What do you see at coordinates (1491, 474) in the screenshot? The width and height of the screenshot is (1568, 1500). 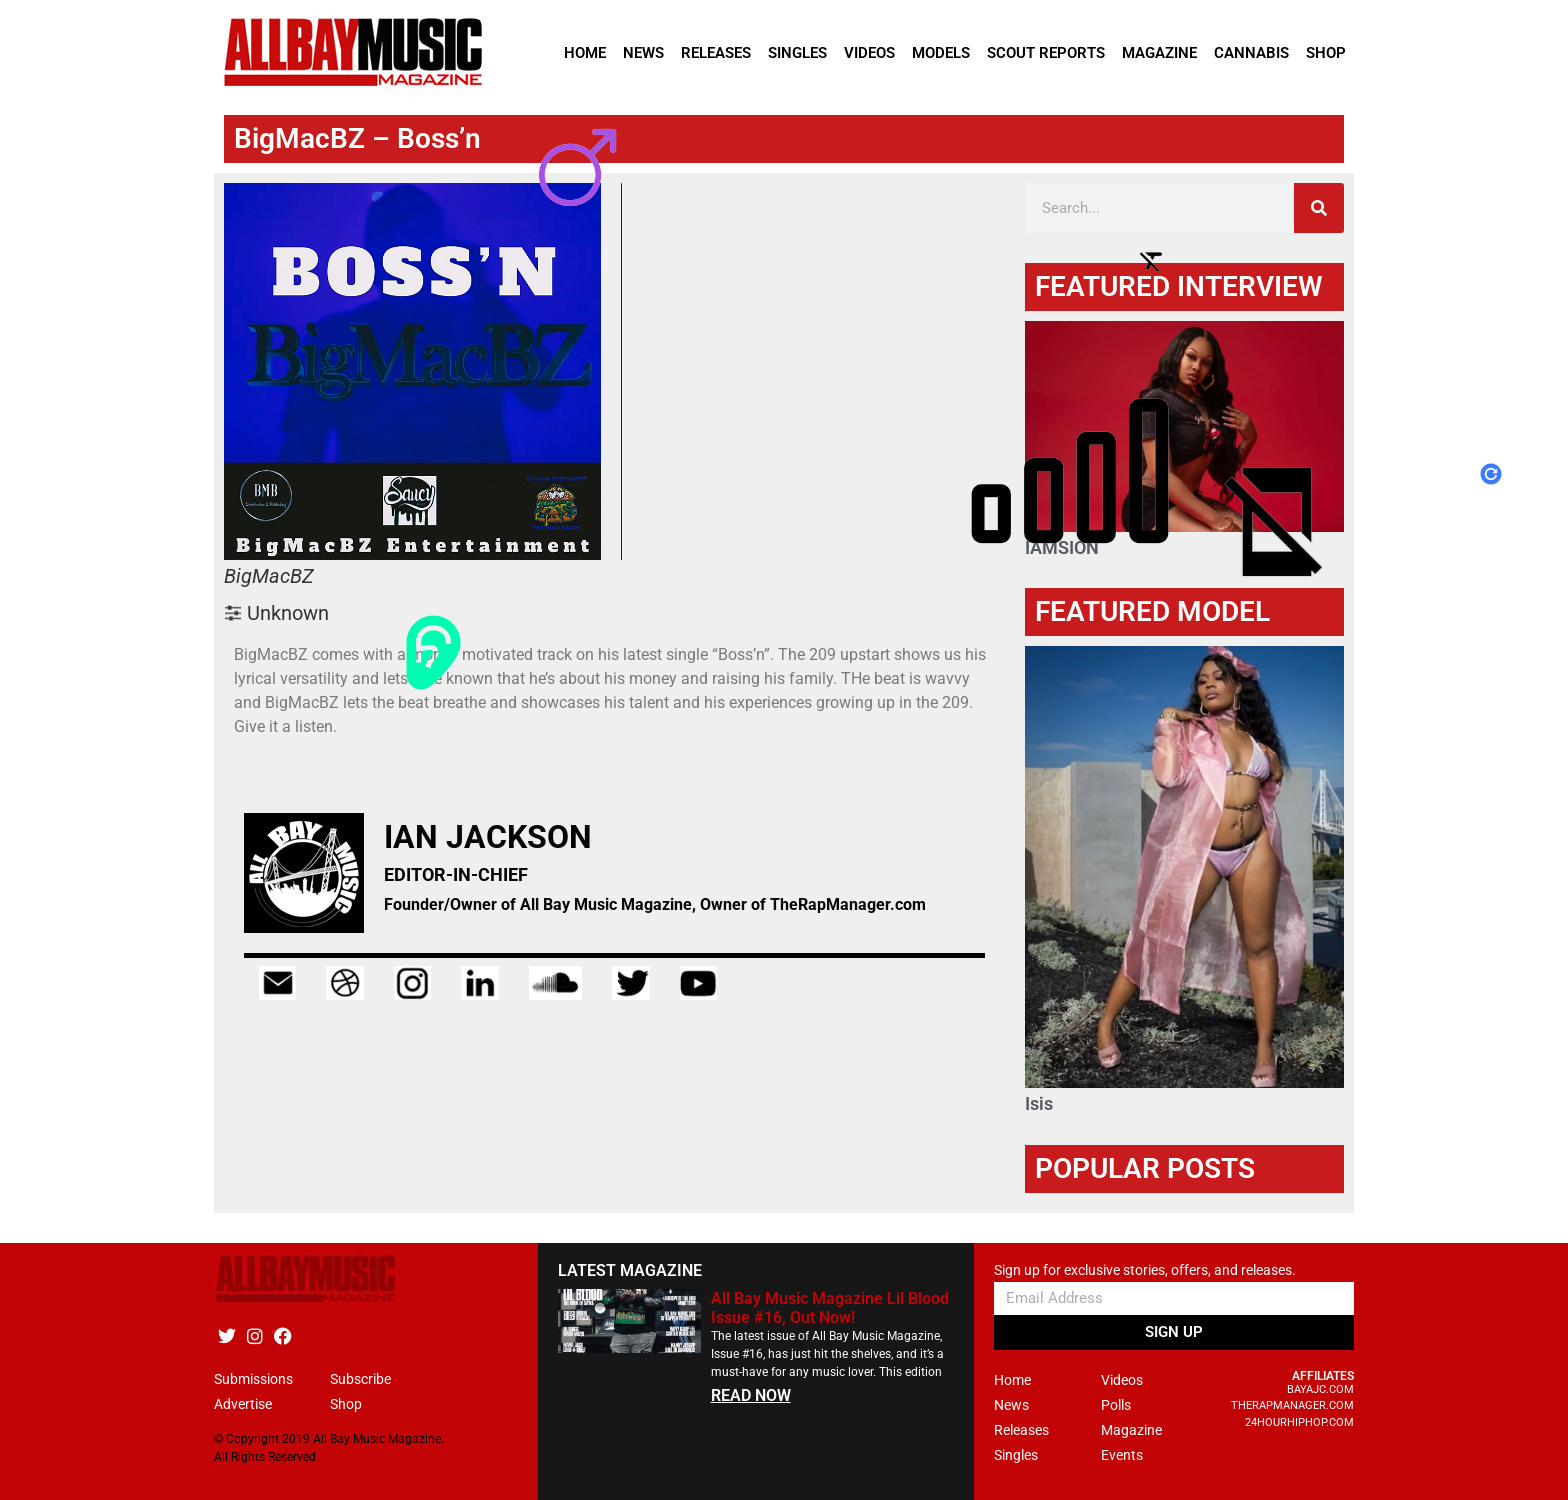 I see `refresh or reload content` at bounding box center [1491, 474].